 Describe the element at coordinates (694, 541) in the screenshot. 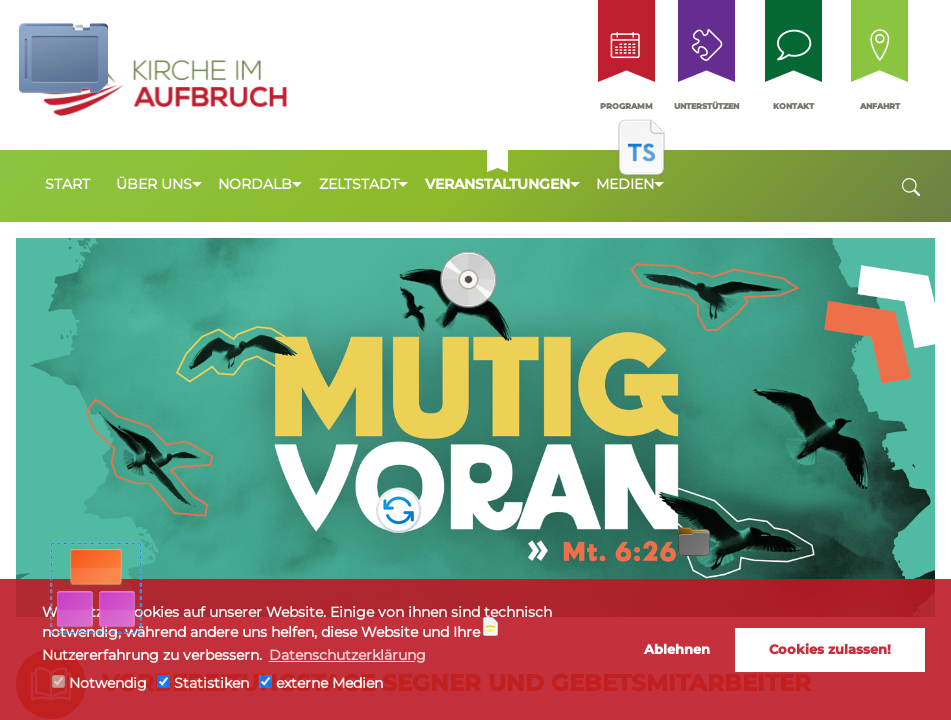

I see `open folder to view contents` at that location.